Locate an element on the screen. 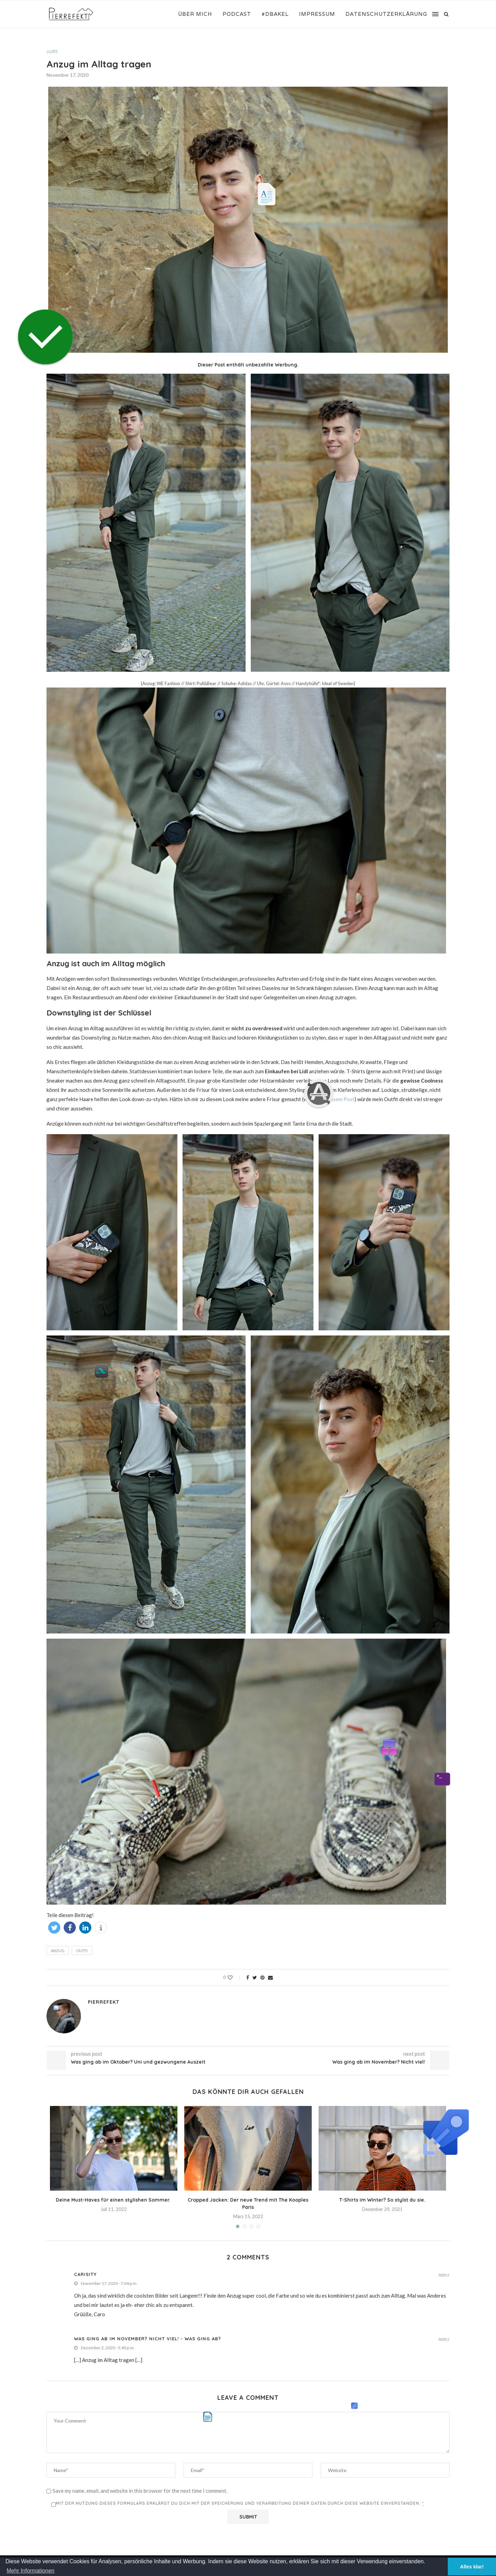  open albert app launcher is located at coordinates (101, 1371).